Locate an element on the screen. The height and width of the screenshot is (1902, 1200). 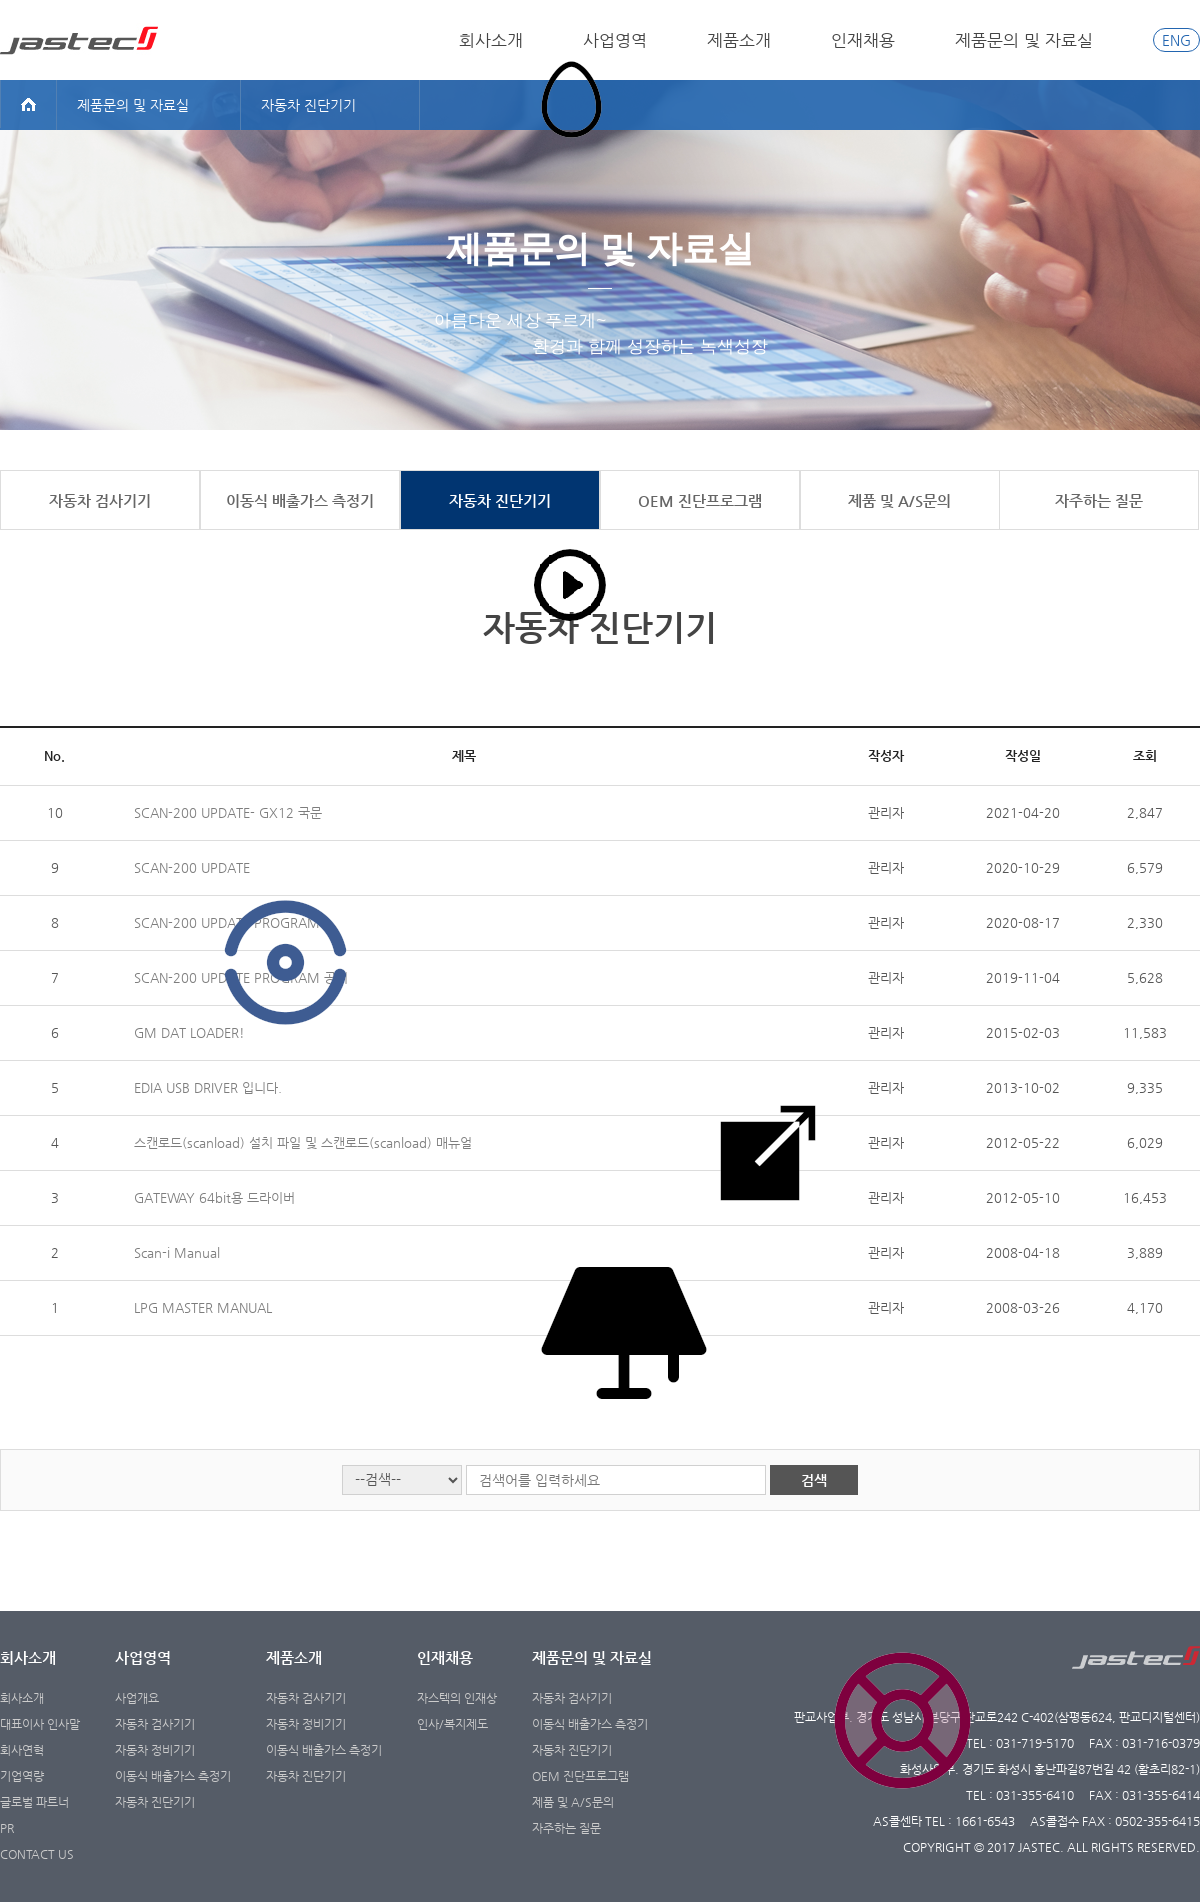
access help or support center is located at coordinates (902, 1720).